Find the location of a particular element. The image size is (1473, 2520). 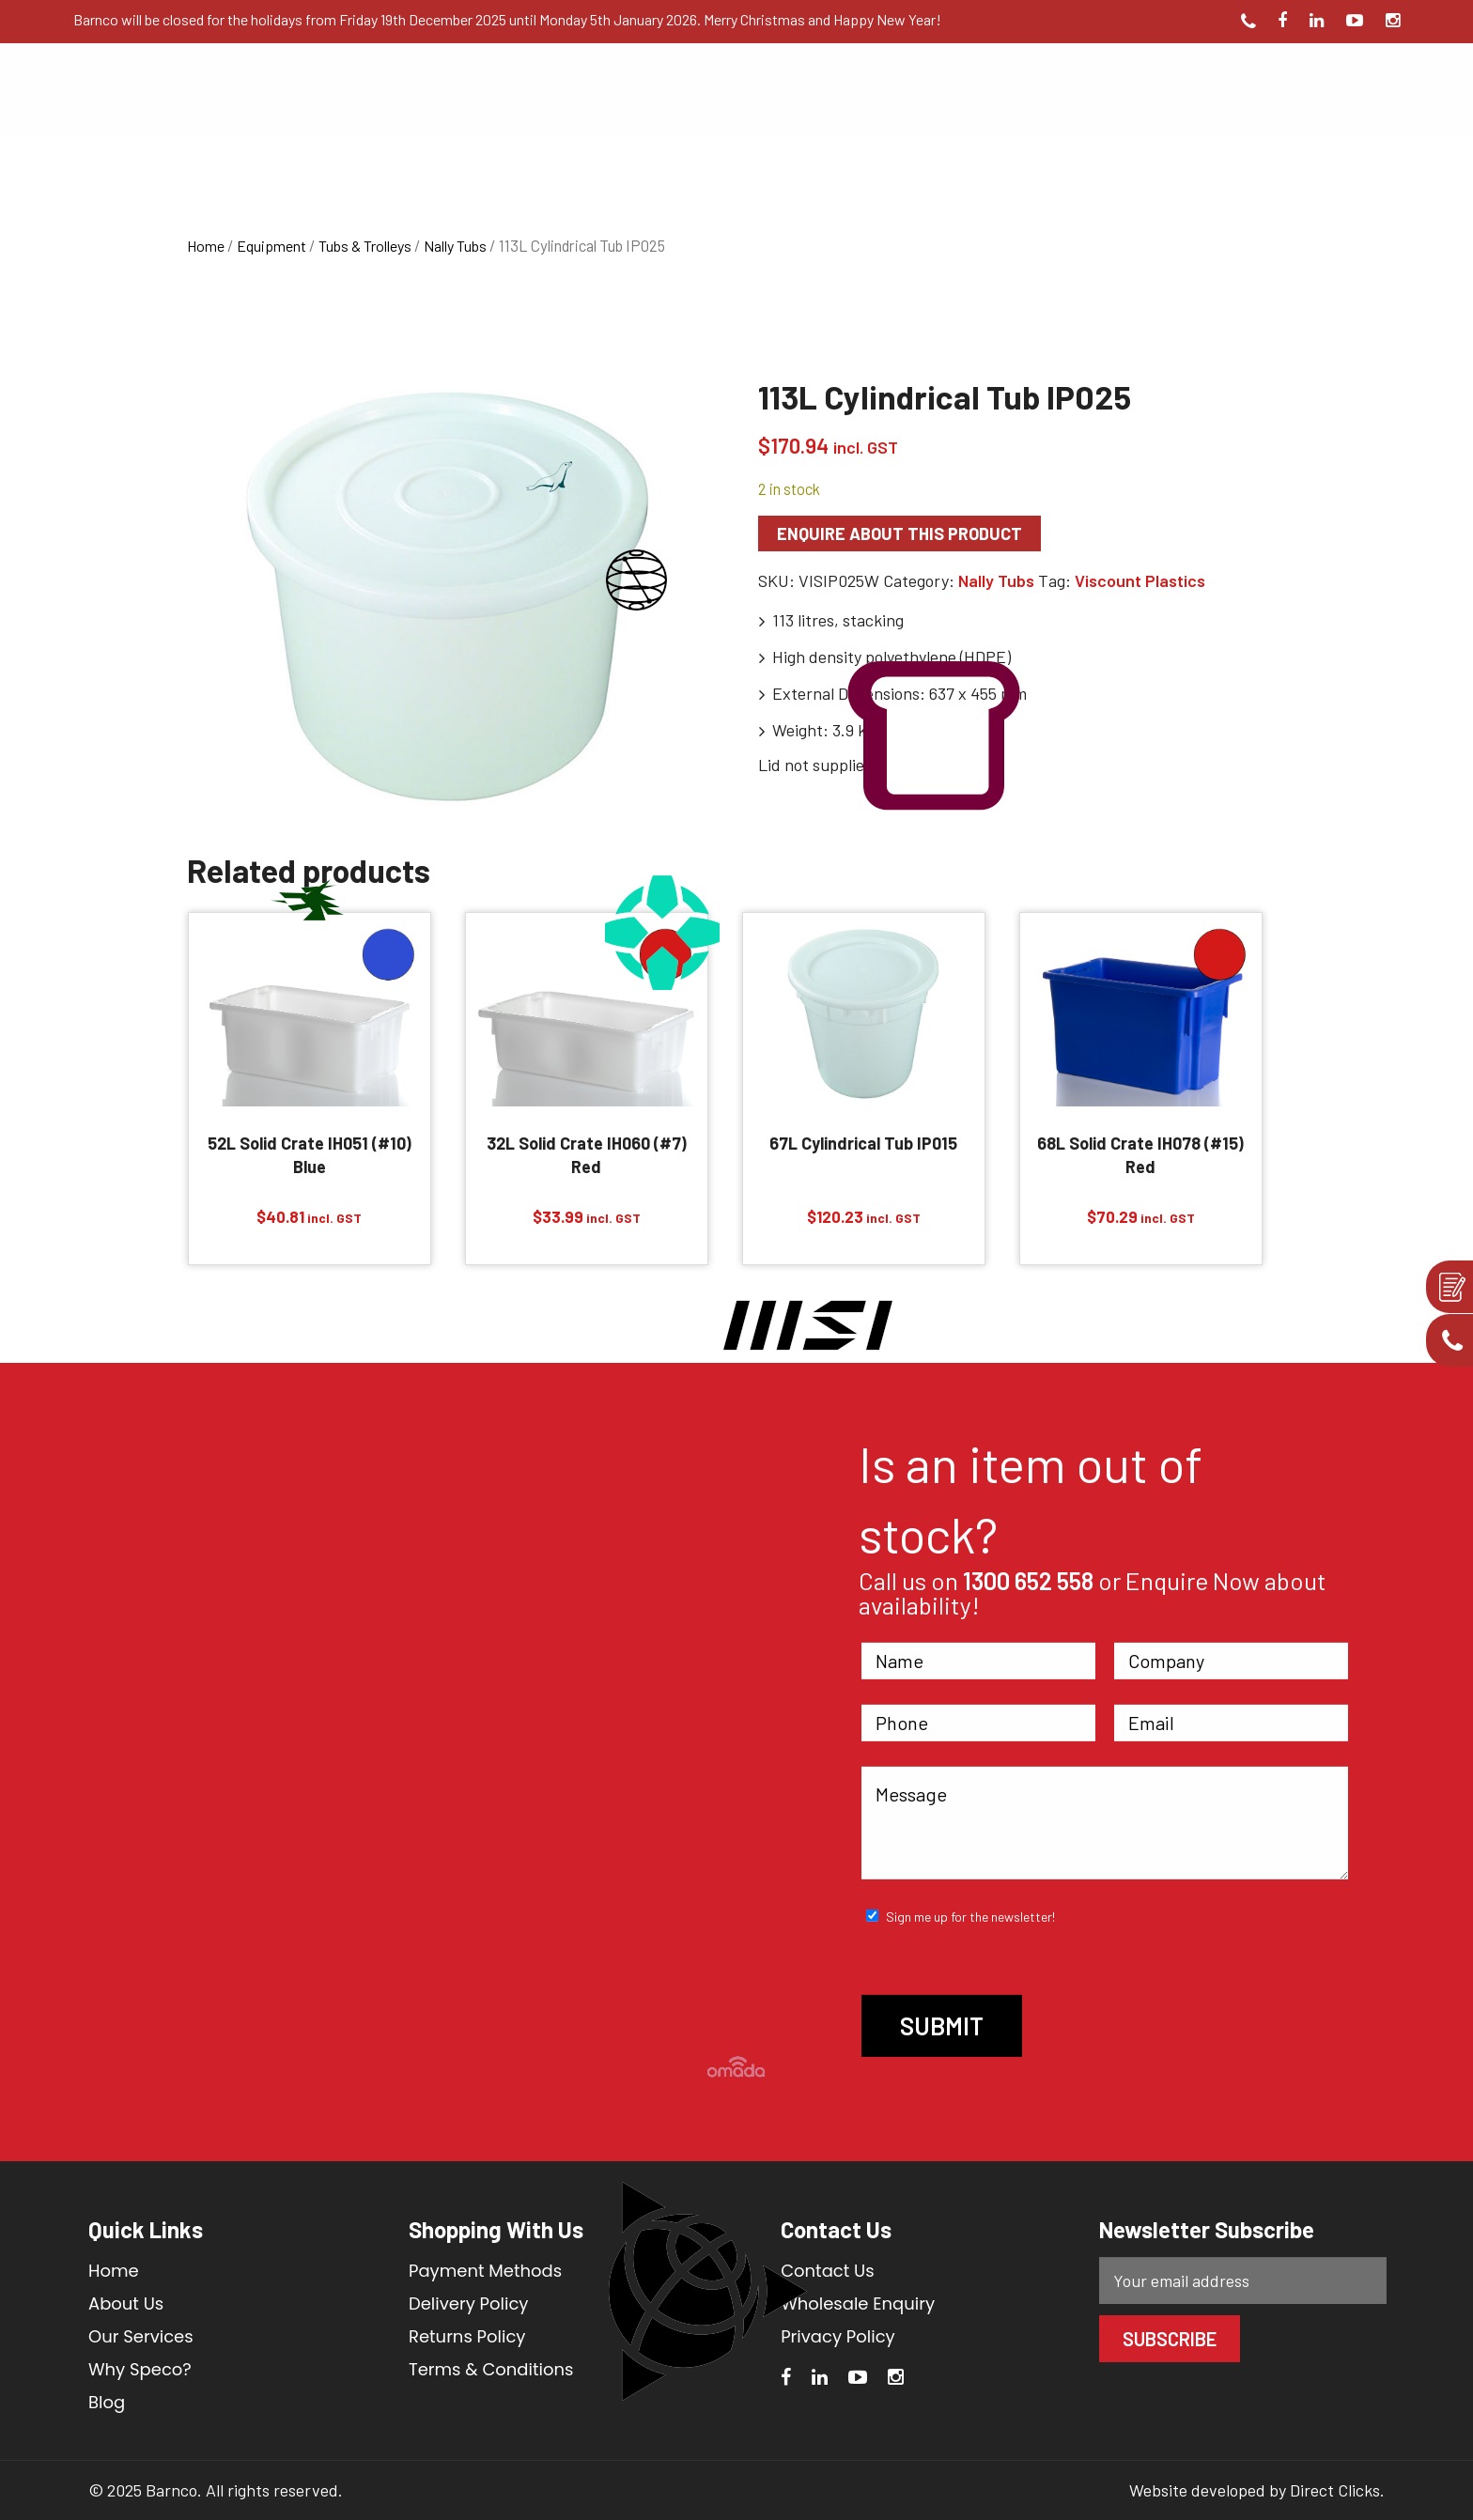

visit the IGN gaming news and reviews website is located at coordinates (662, 933).